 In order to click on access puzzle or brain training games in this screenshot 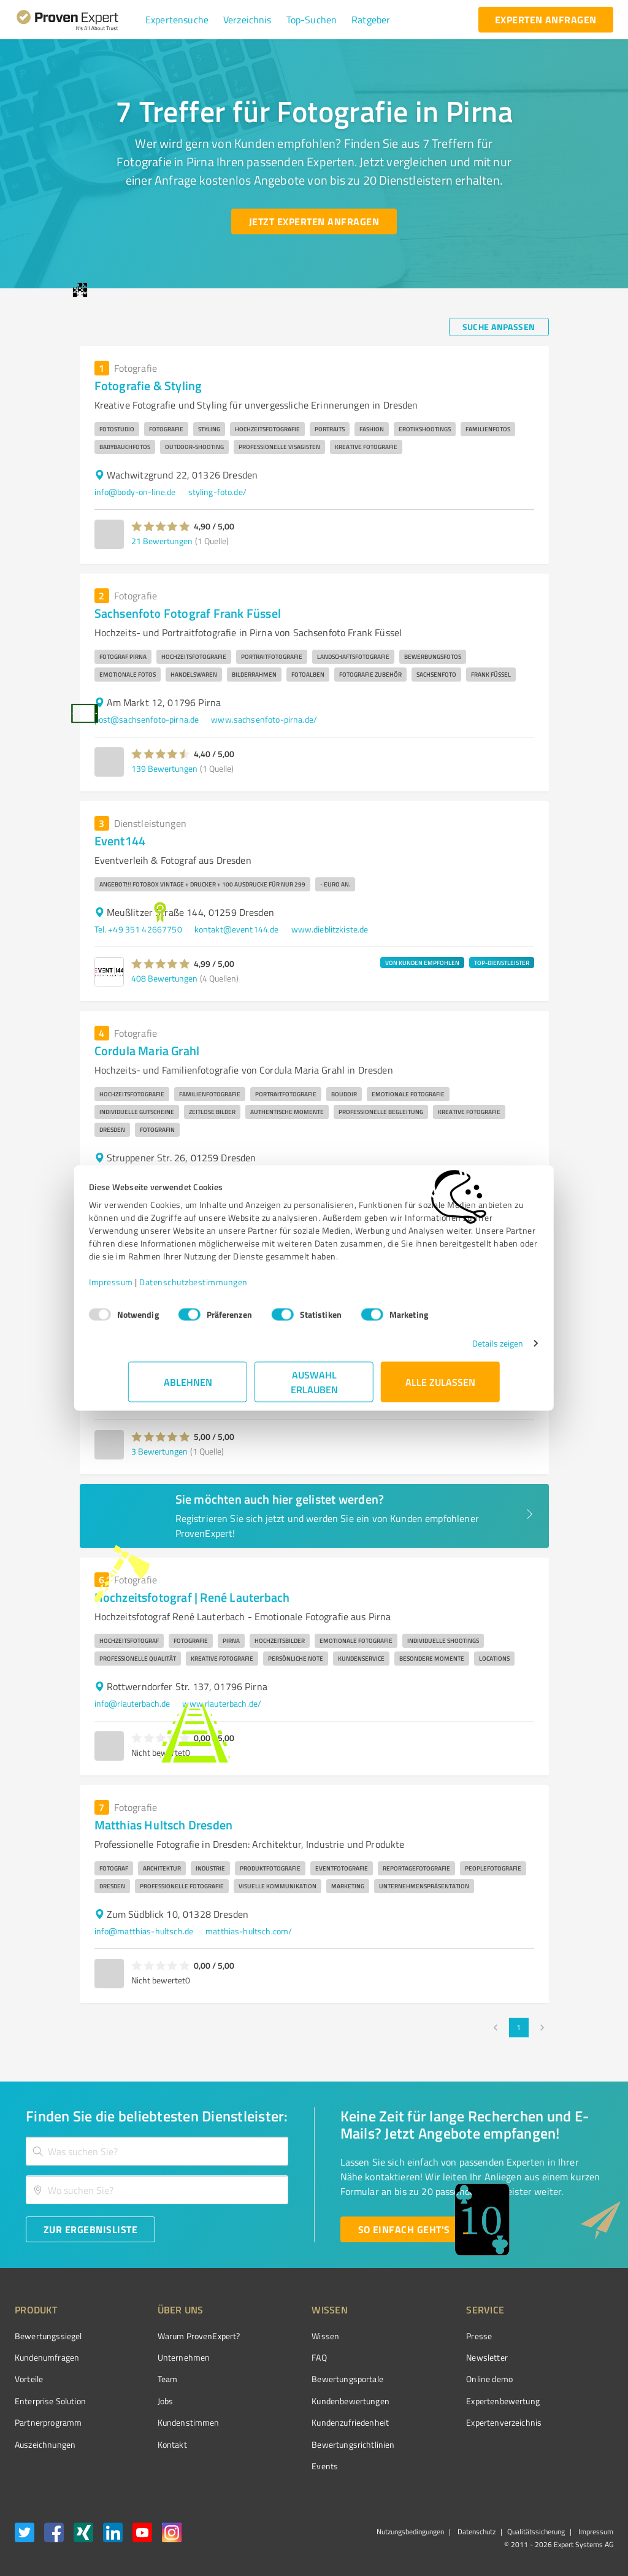, I will do `click(80, 290)`.